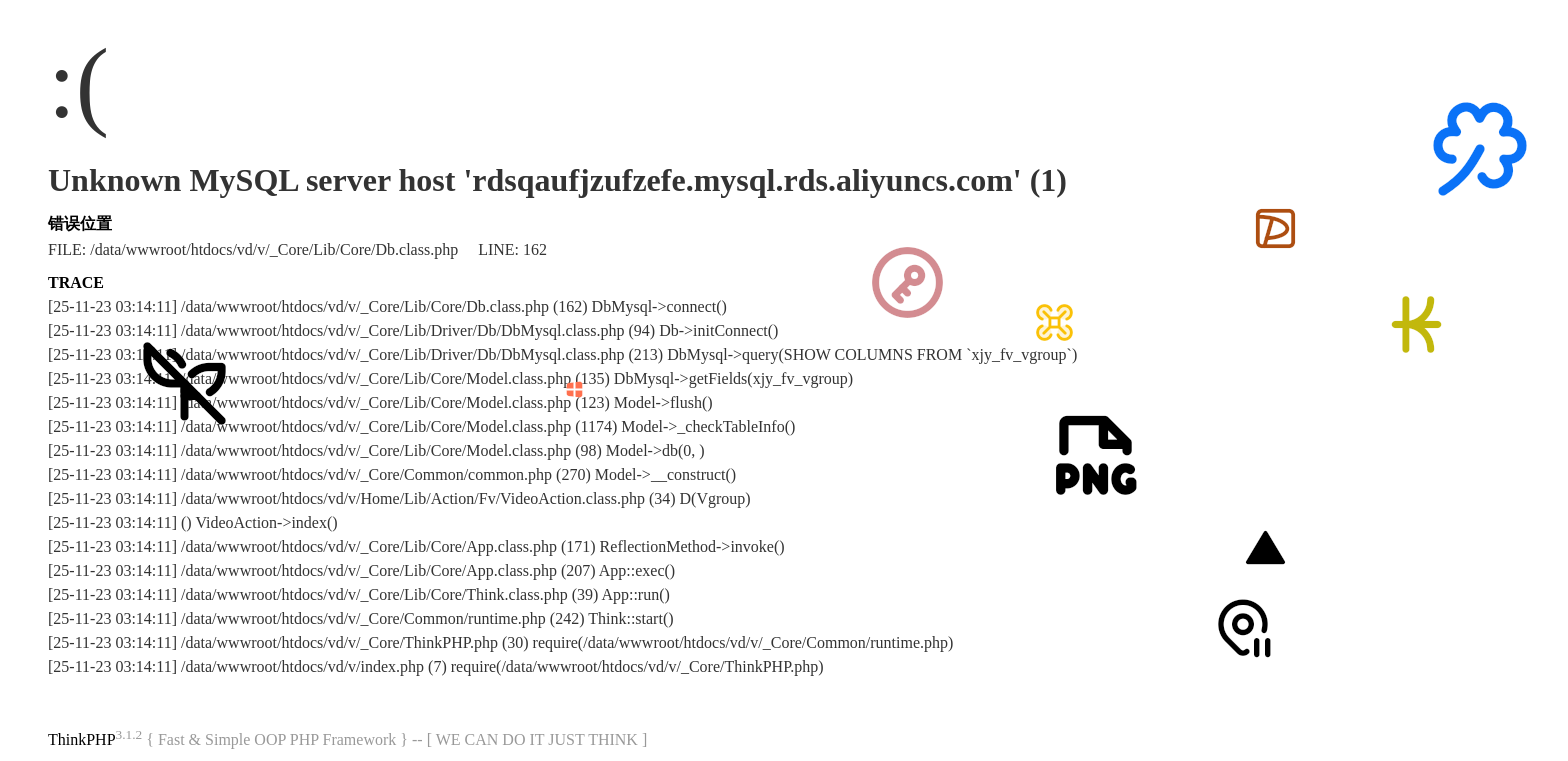  Describe the element at coordinates (1265, 548) in the screenshot. I see `vercel platform logo` at that location.